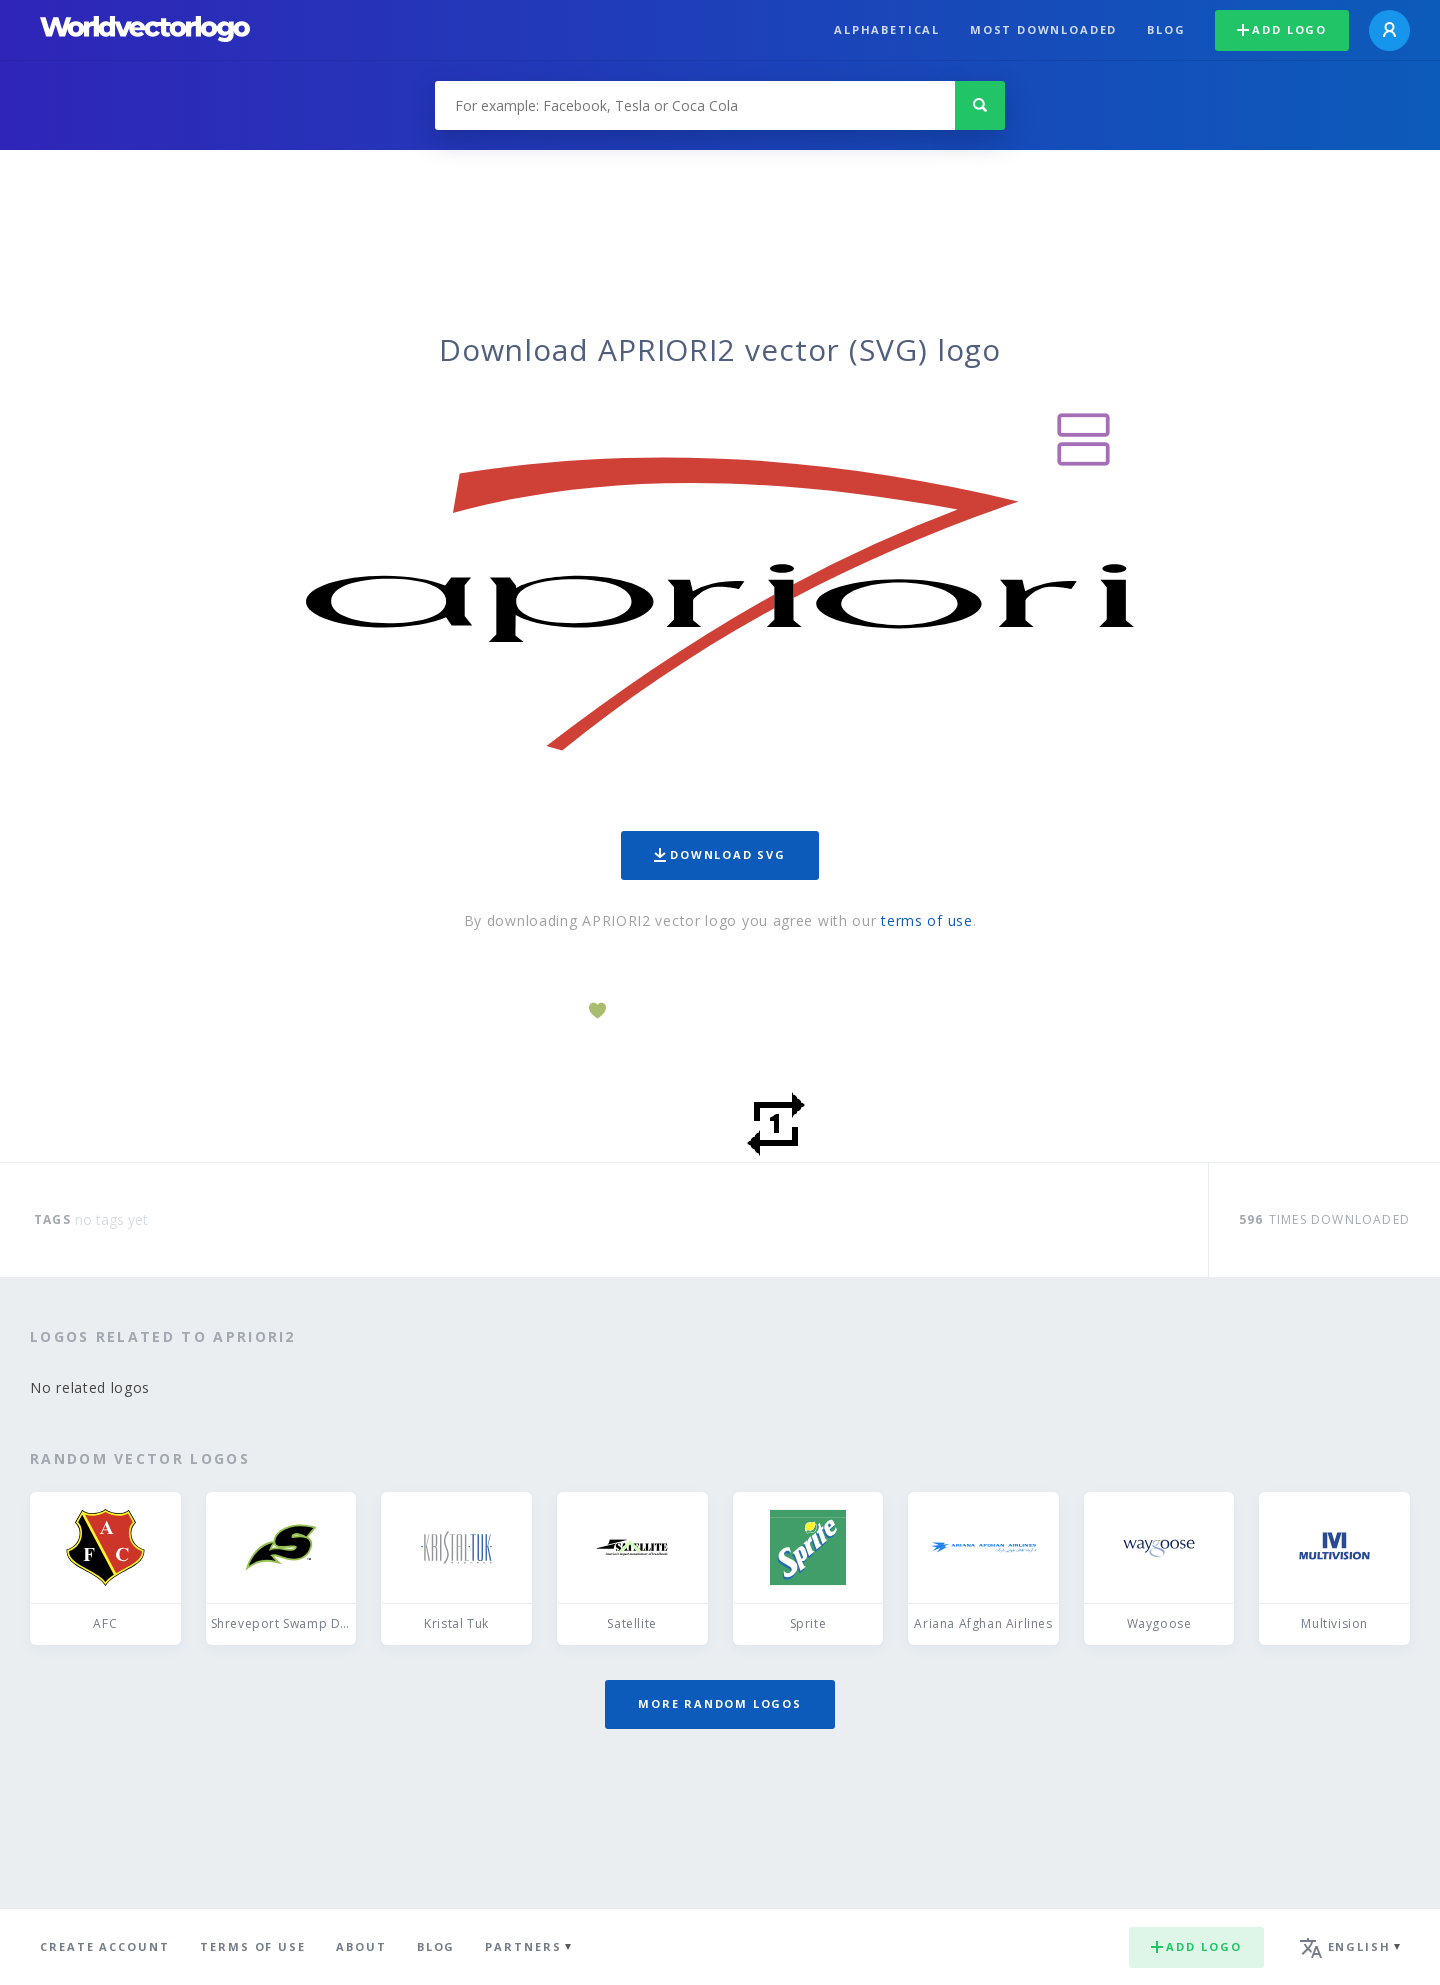 The height and width of the screenshot is (1985, 1440). What do you see at coordinates (1083, 439) in the screenshot?
I see `switch to row view layout` at bounding box center [1083, 439].